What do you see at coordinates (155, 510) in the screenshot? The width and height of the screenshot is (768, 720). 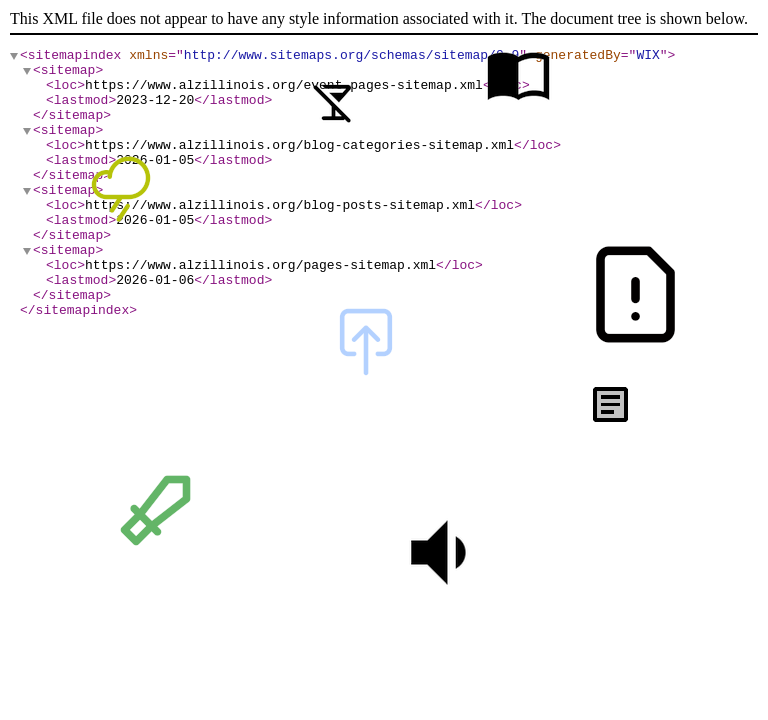 I see `access combat or battle features` at bounding box center [155, 510].